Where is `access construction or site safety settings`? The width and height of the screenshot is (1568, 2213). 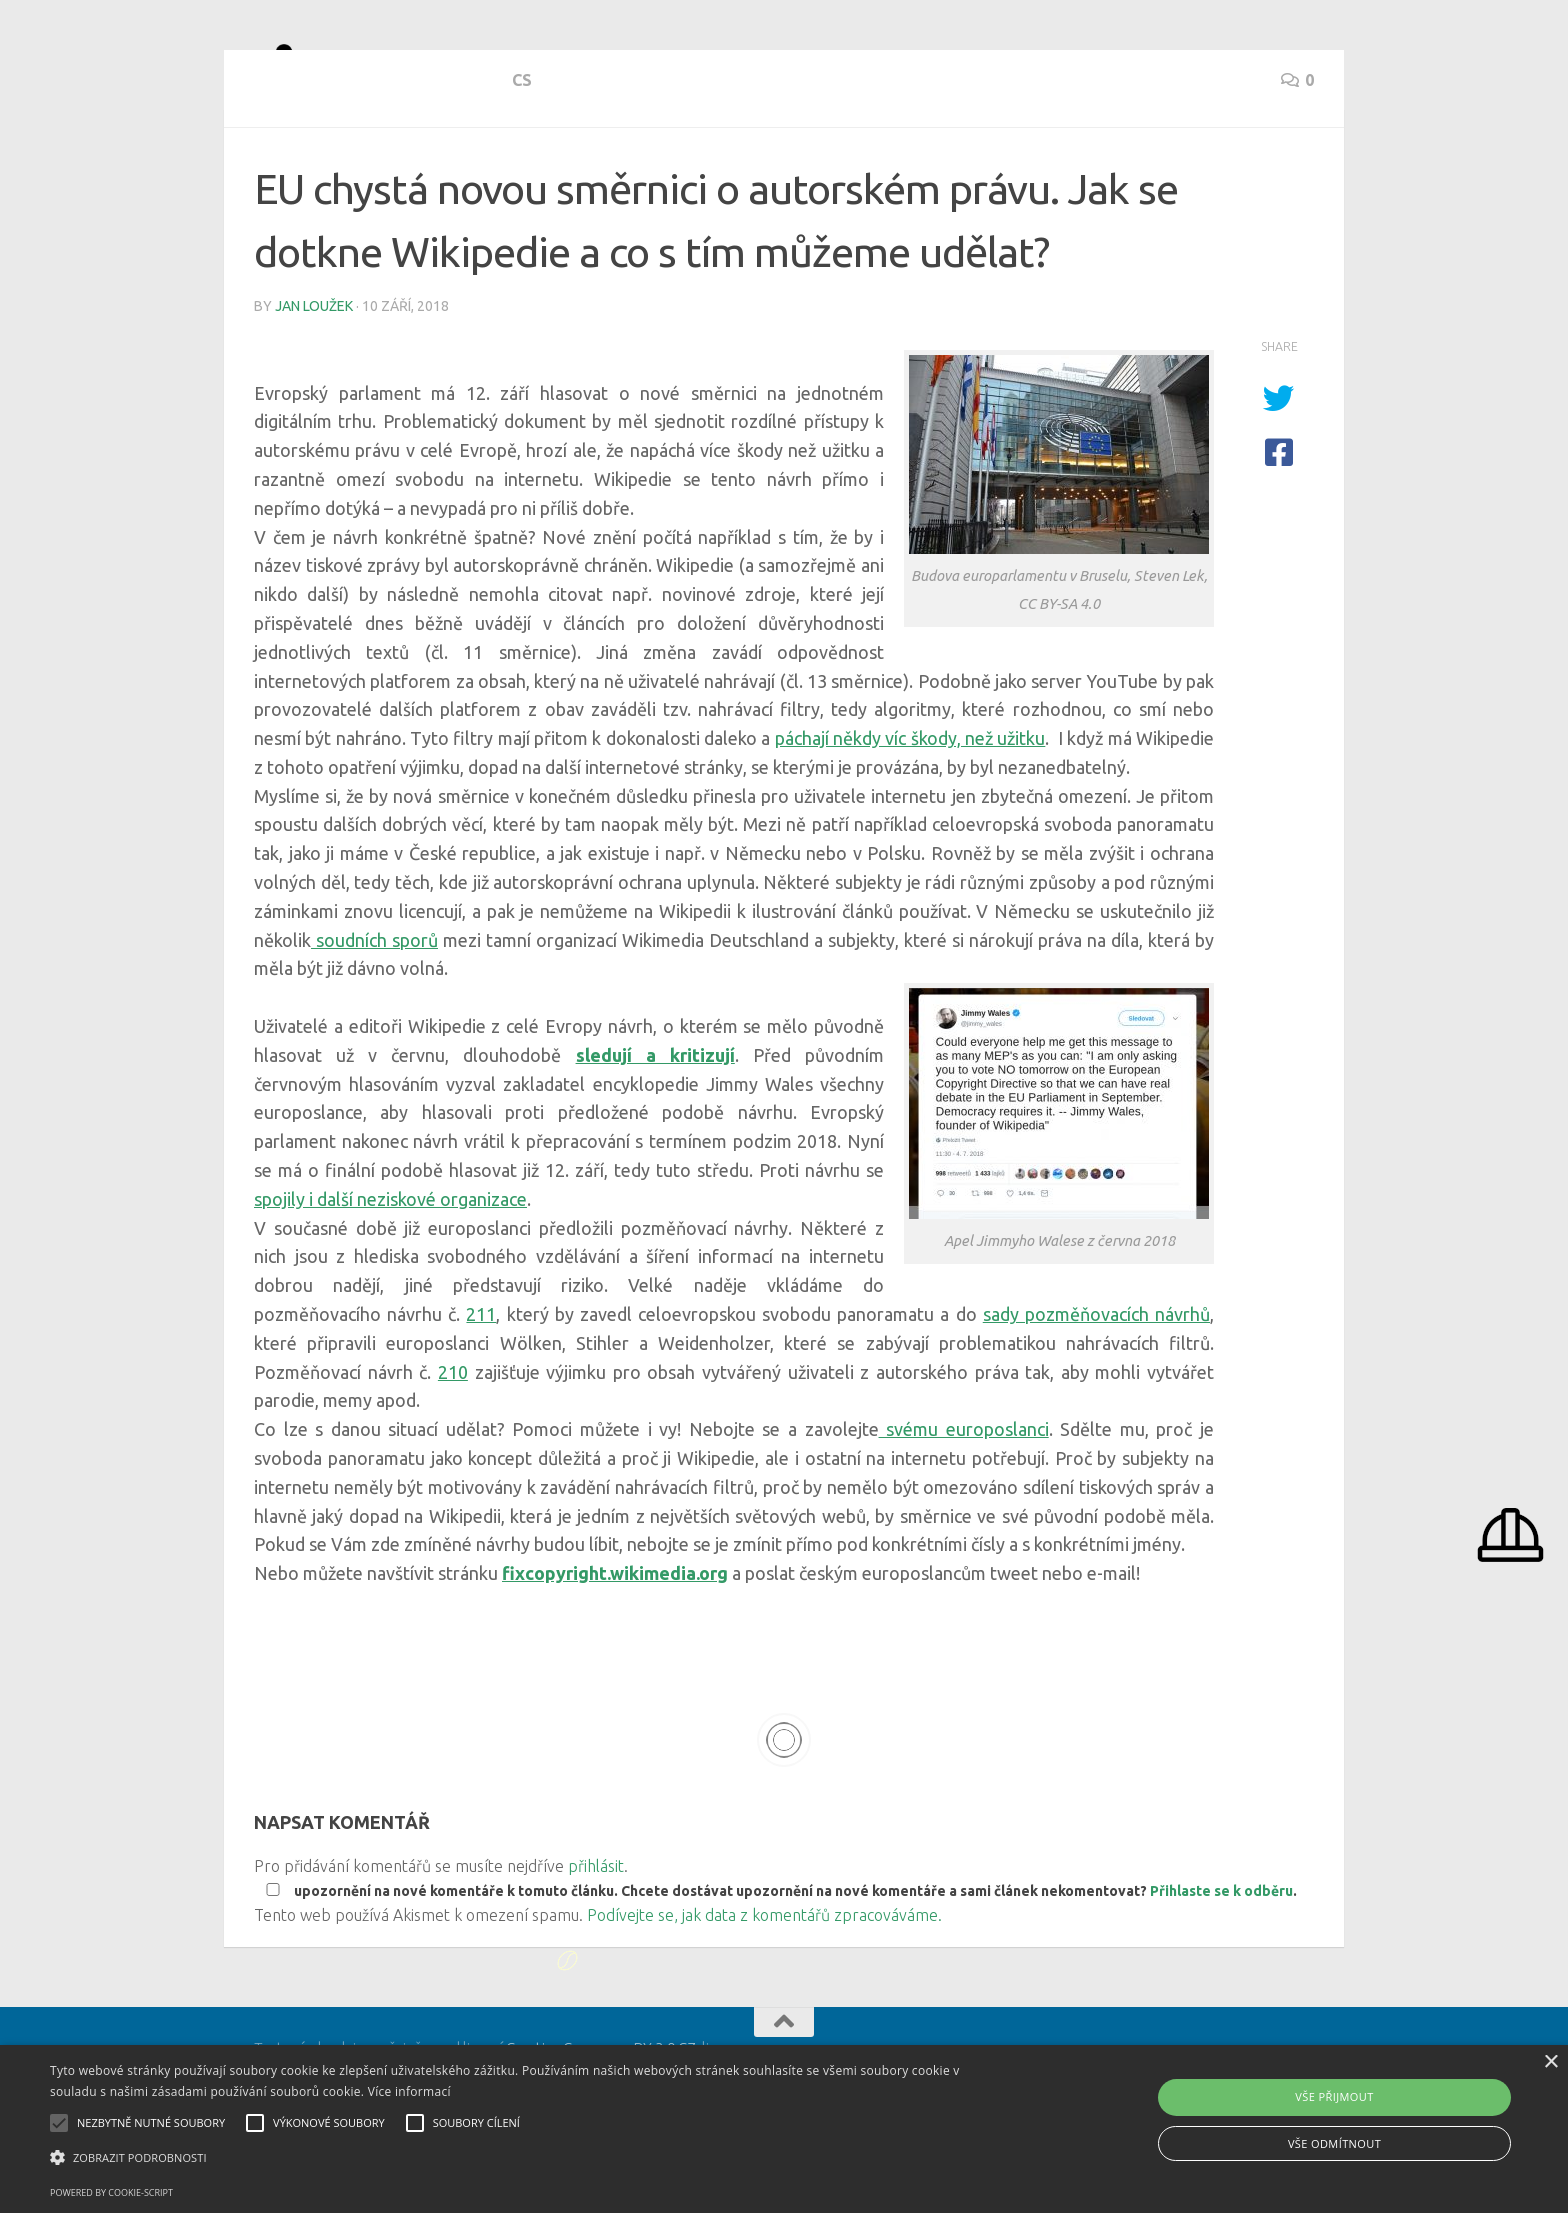
access construction or site safety settings is located at coordinates (1510, 1538).